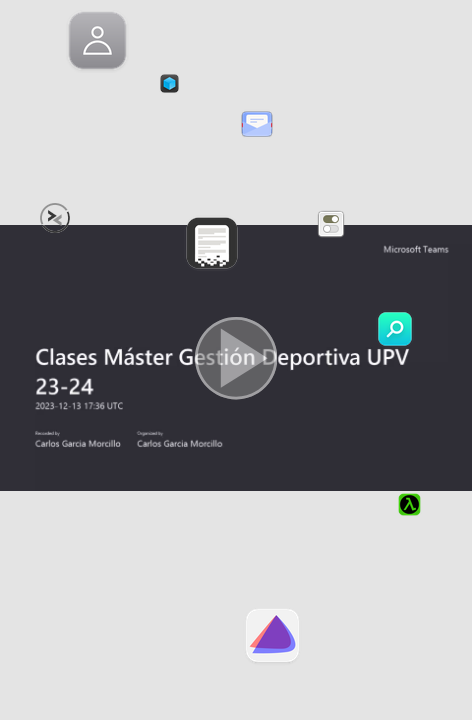 The height and width of the screenshot is (720, 472). Describe the element at coordinates (257, 124) in the screenshot. I see `open the mail app` at that location.